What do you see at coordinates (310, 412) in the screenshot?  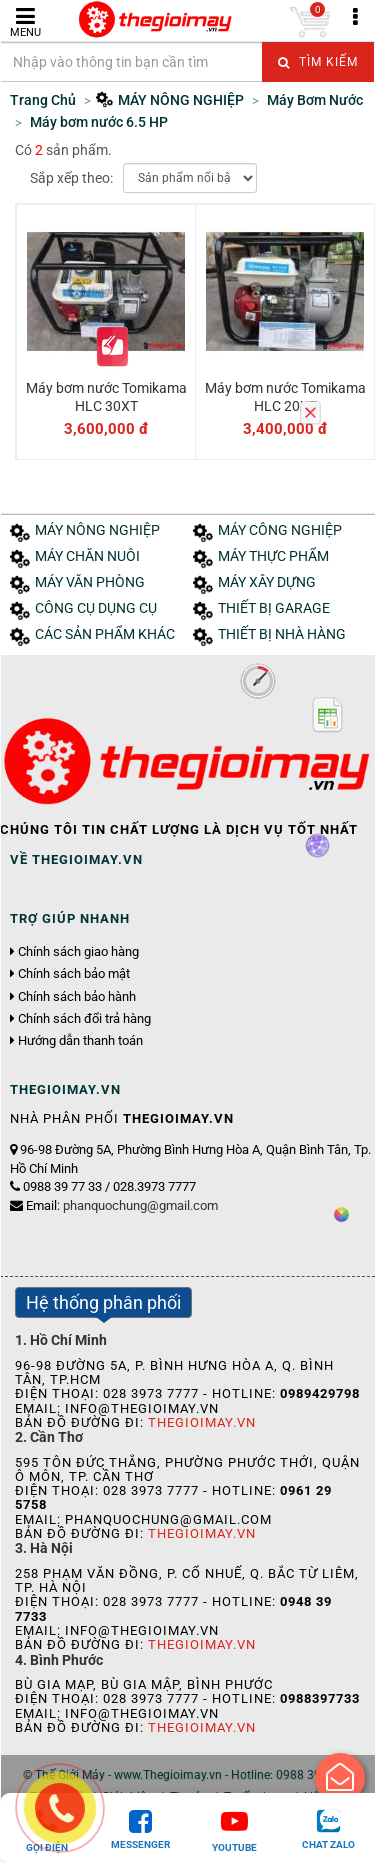 I see `indicates a broken or invalid symbolic link` at bounding box center [310, 412].